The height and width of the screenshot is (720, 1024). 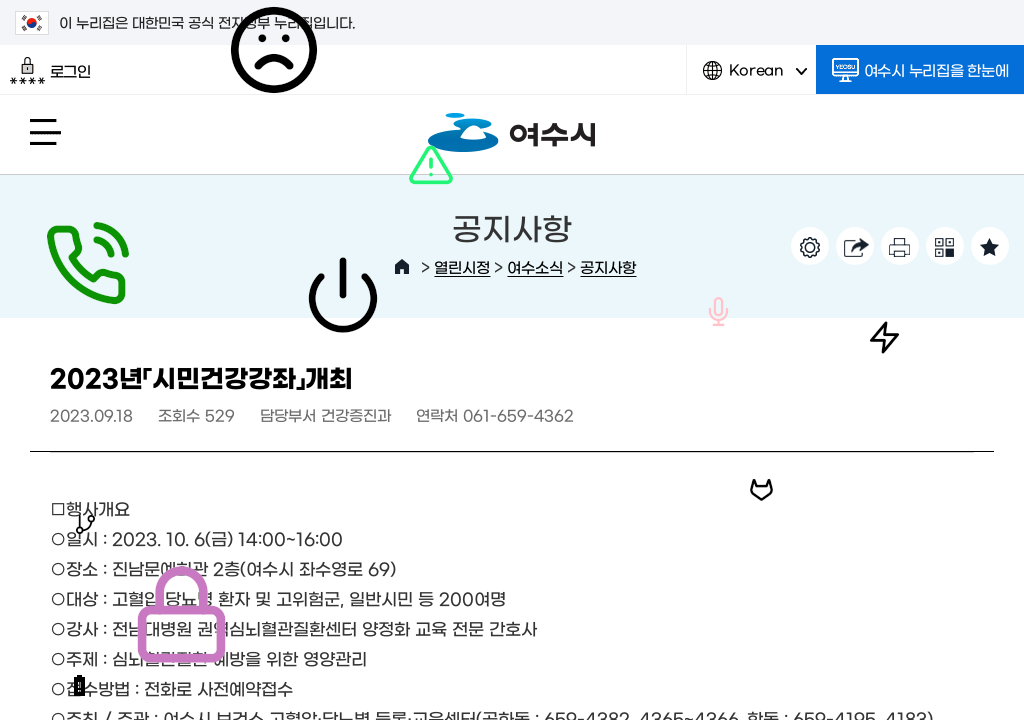 I want to click on warning or caution indicator, so click(x=431, y=165).